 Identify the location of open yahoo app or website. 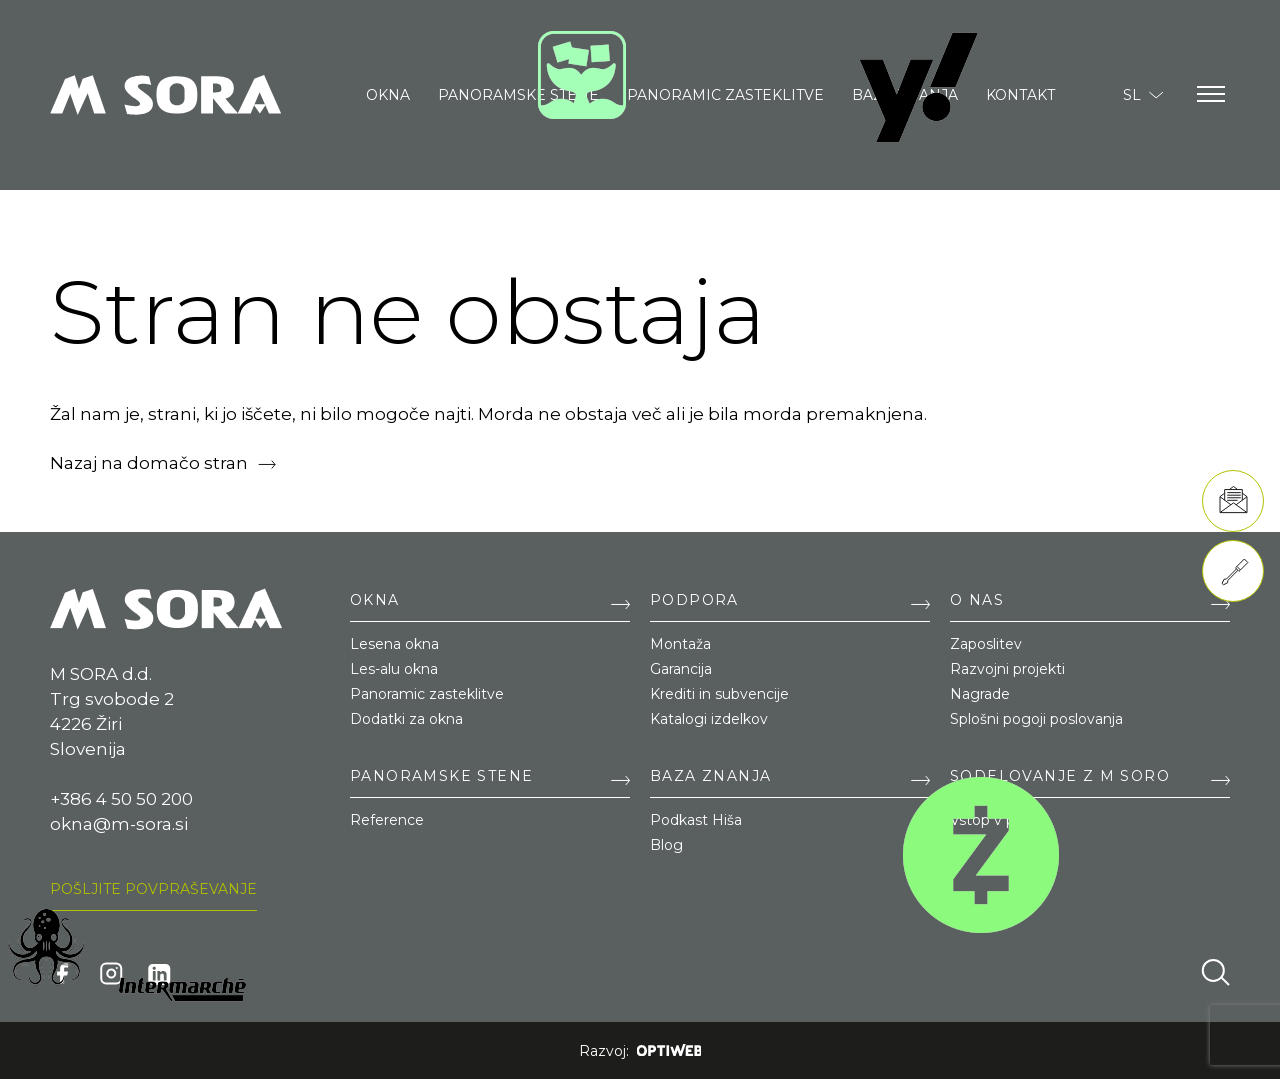
(918, 87).